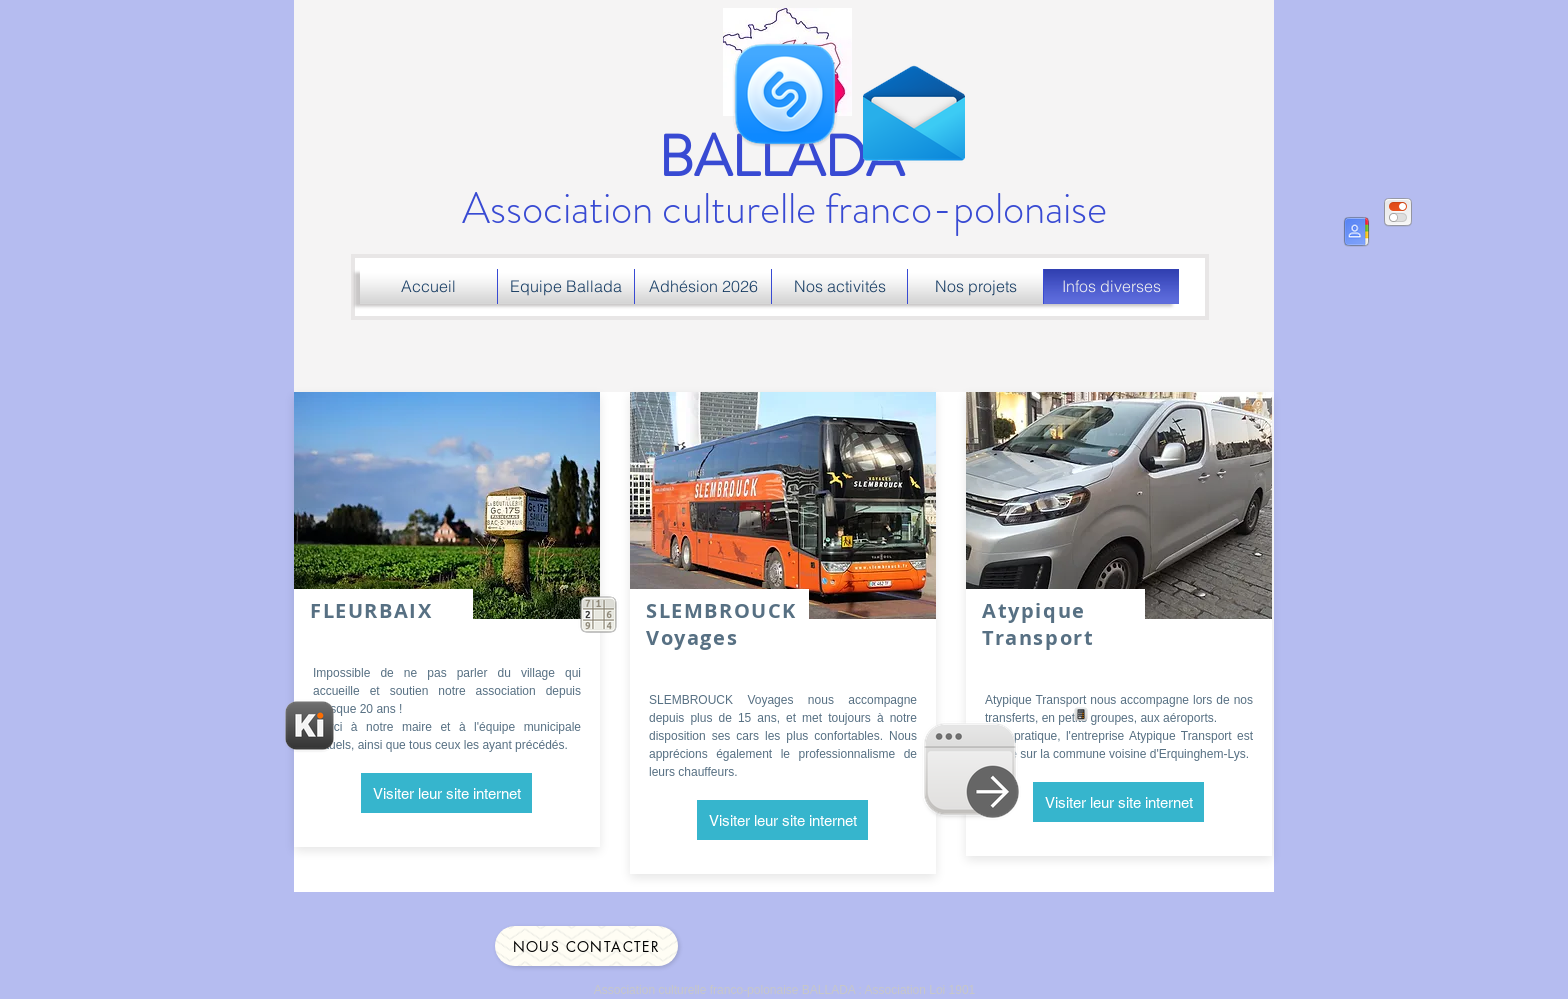  I want to click on open the contacts app, so click(1356, 231).